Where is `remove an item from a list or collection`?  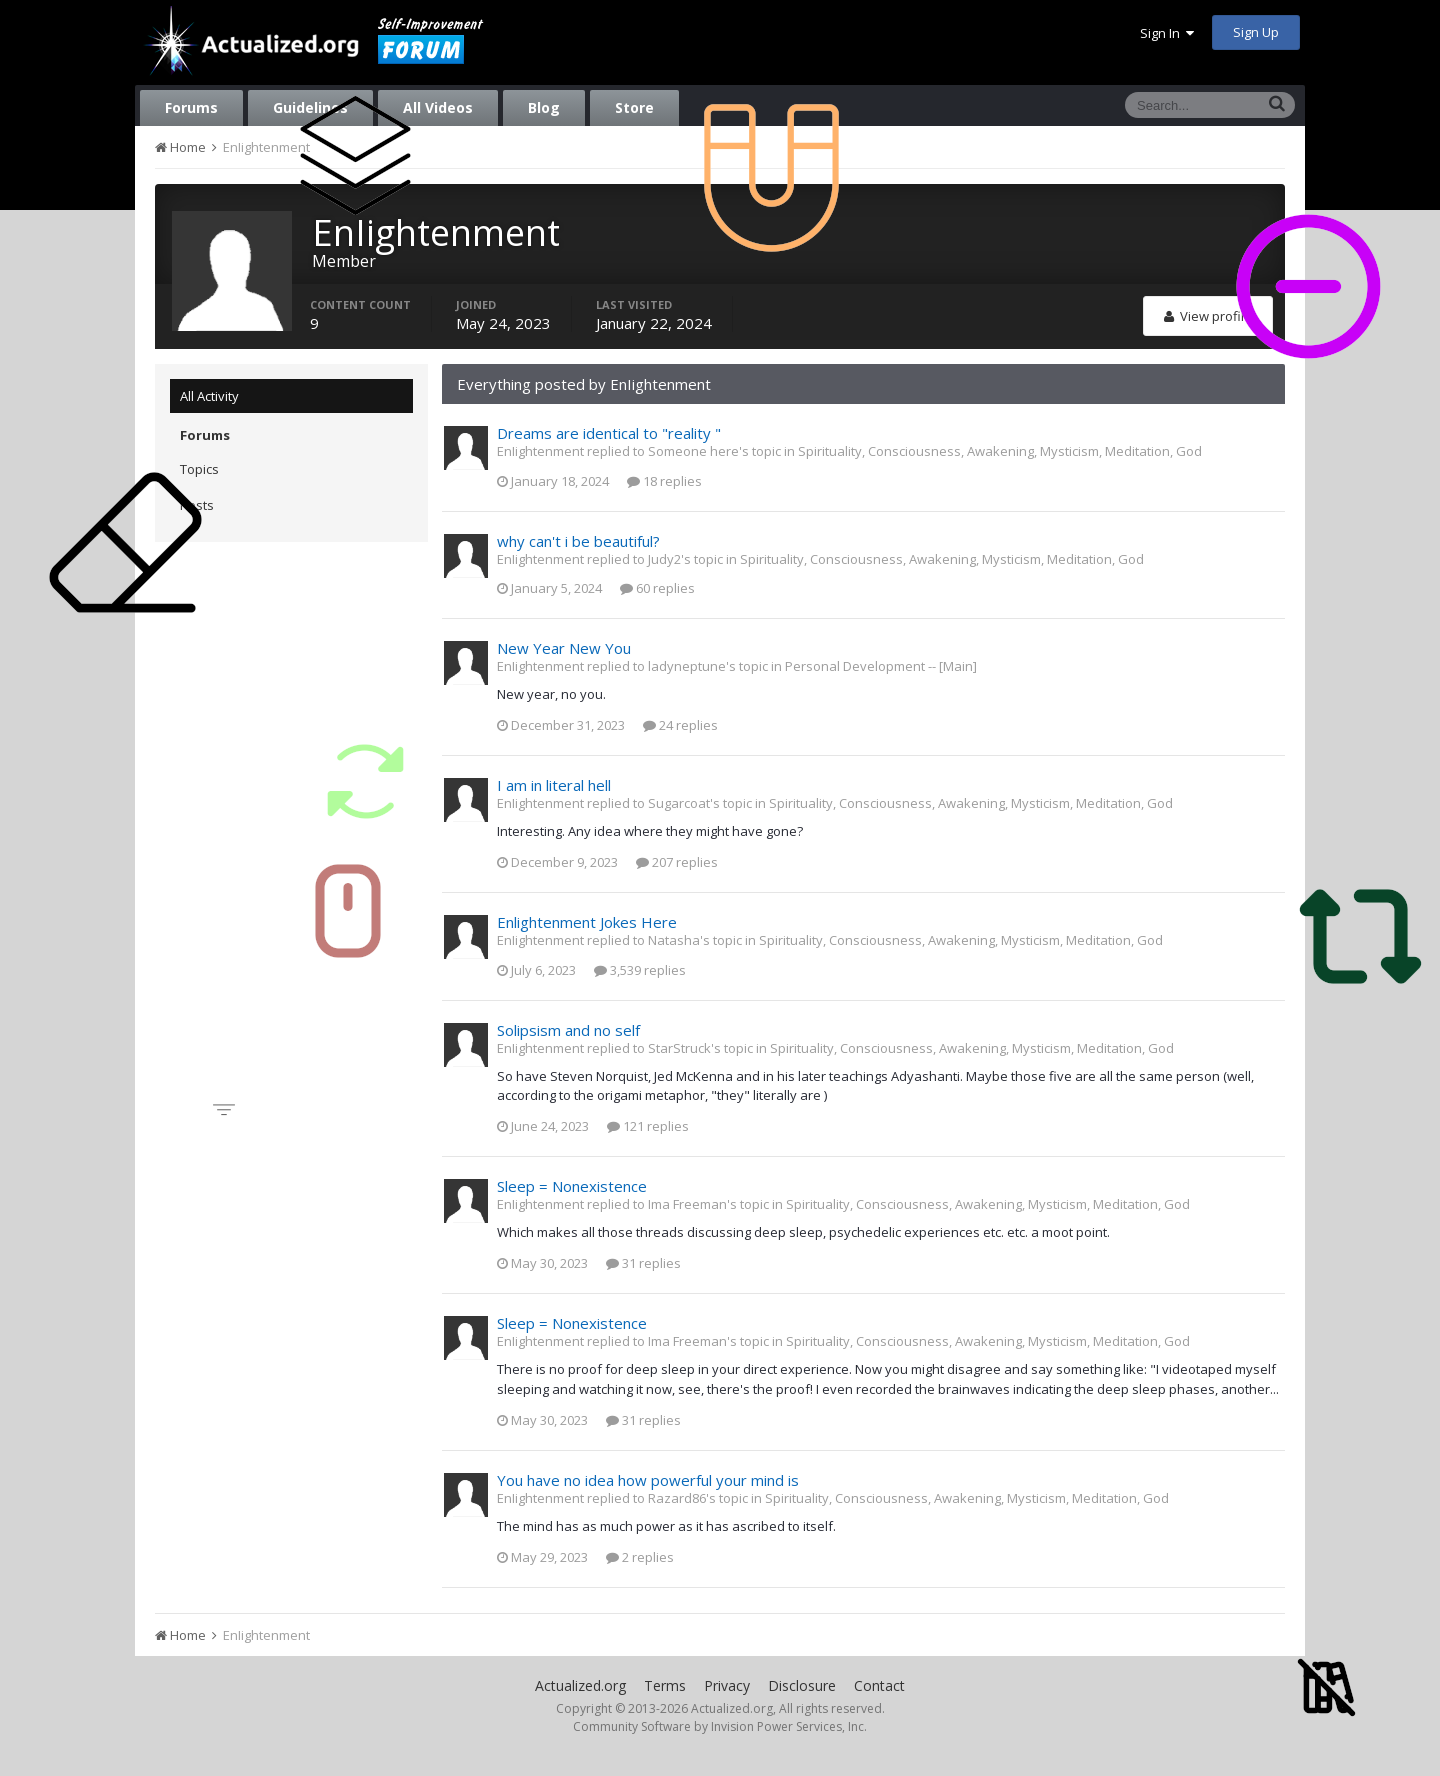
remove an item from a list or collection is located at coordinates (1308, 286).